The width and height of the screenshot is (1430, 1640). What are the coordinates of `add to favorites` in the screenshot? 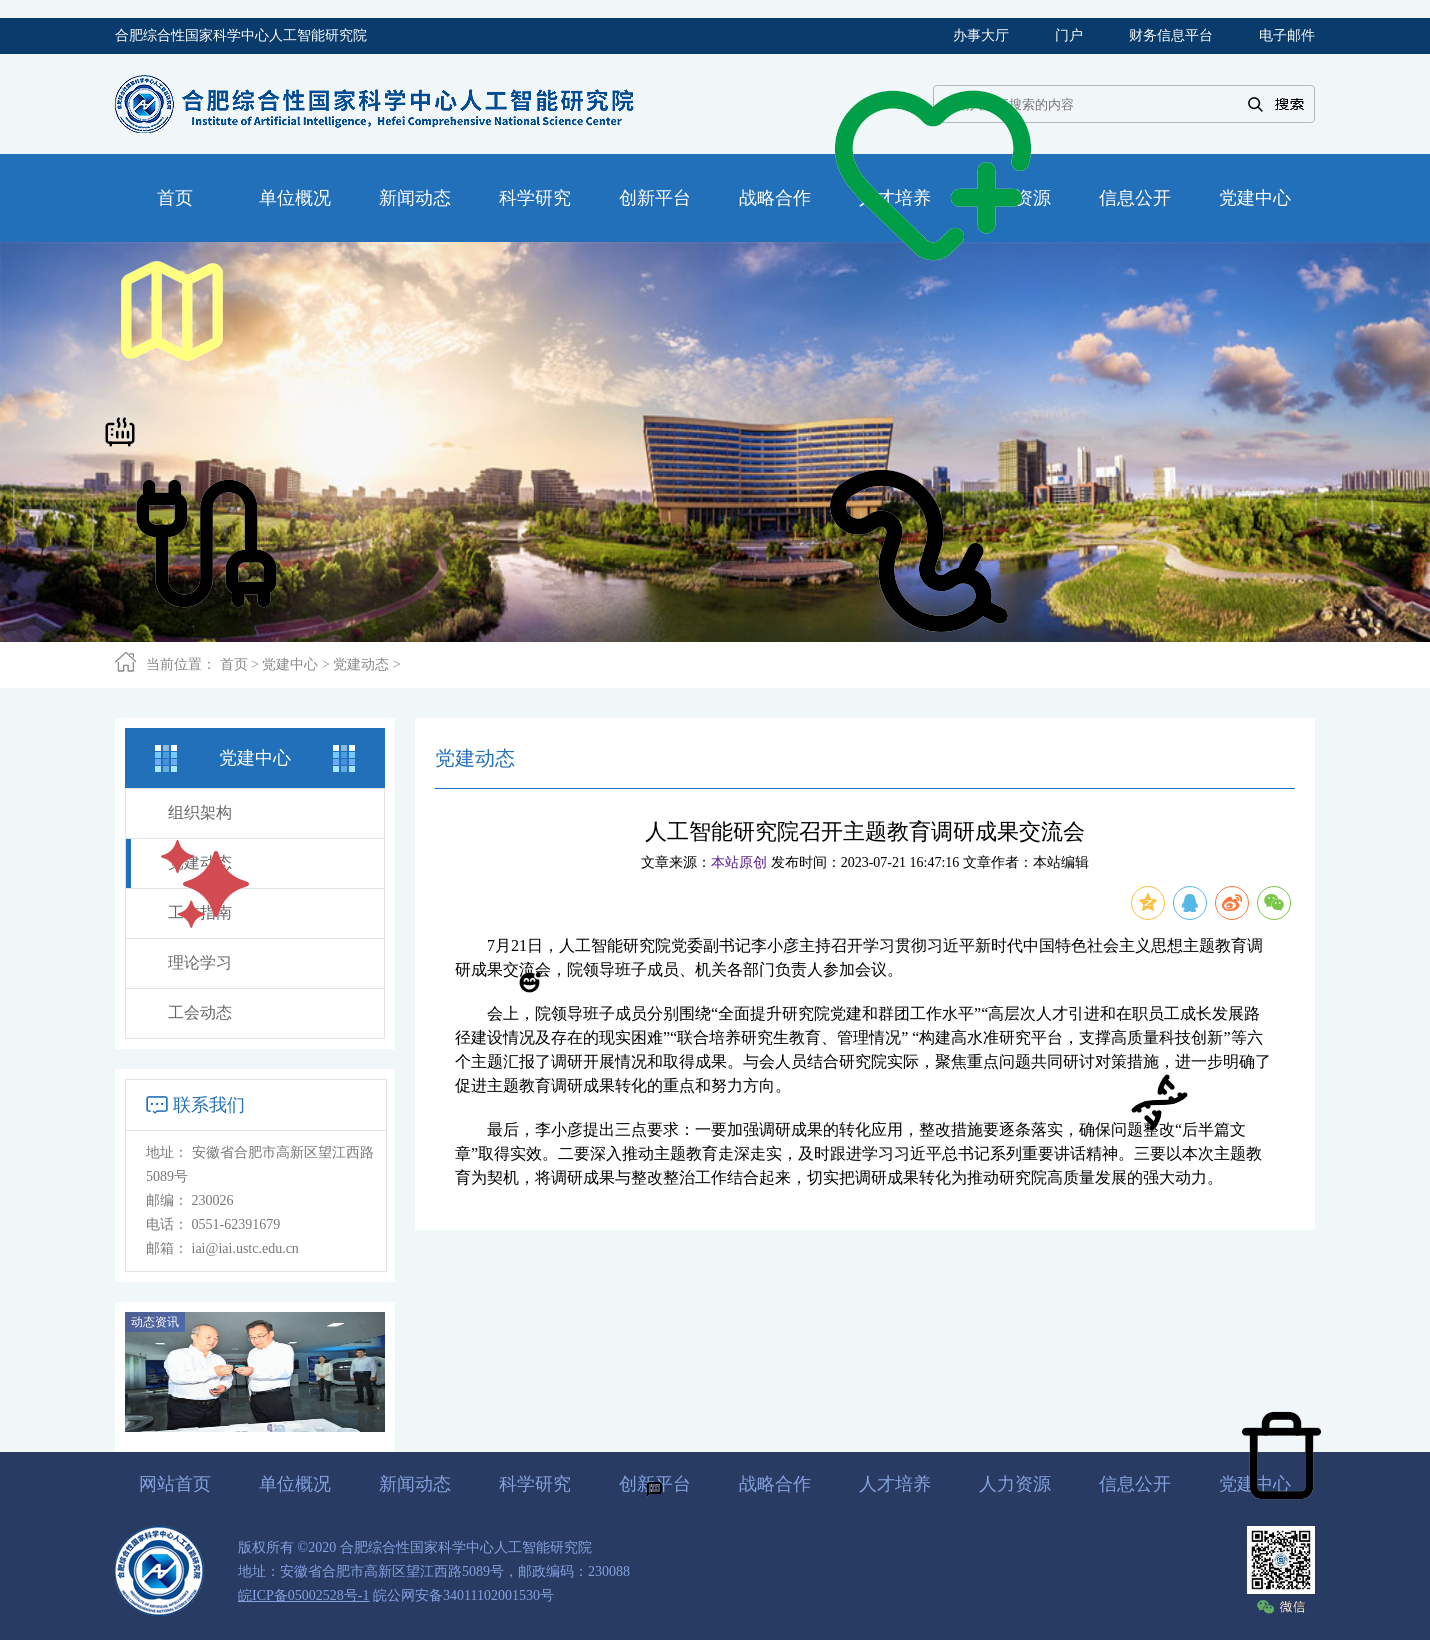 It's located at (933, 171).